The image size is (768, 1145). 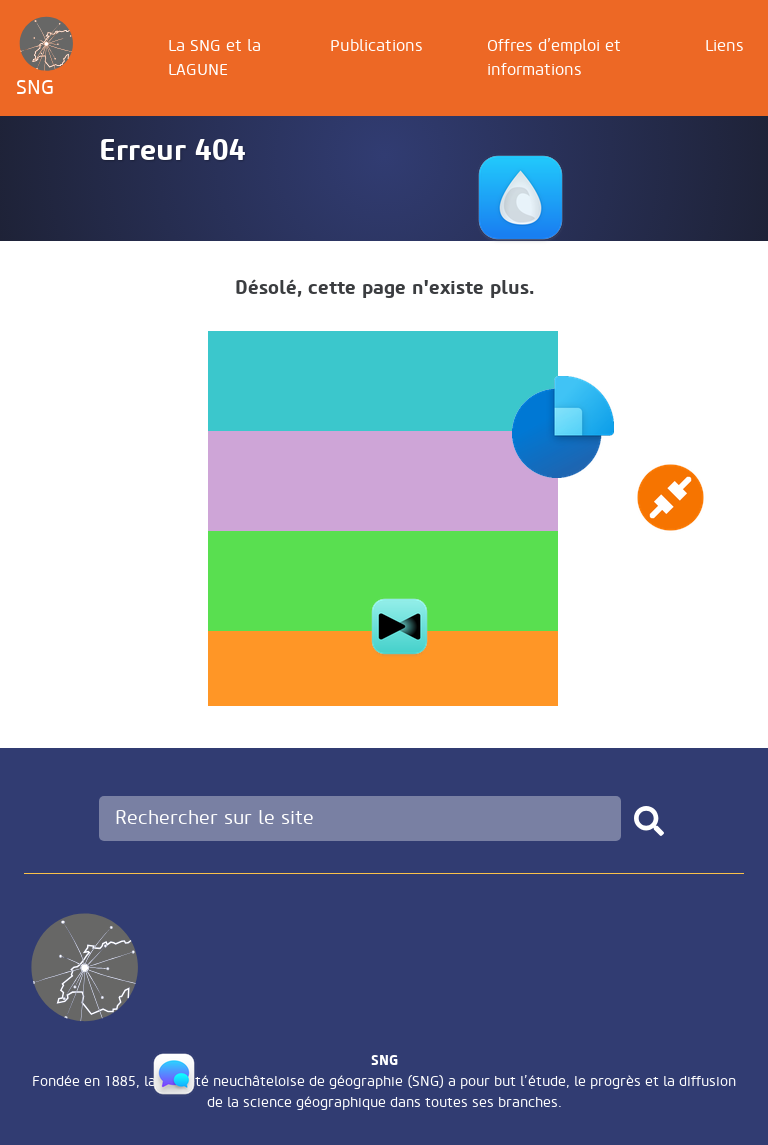 What do you see at coordinates (670, 497) in the screenshot?
I see `indicates a disconnected or unmounted drive` at bounding box center [670, 497].